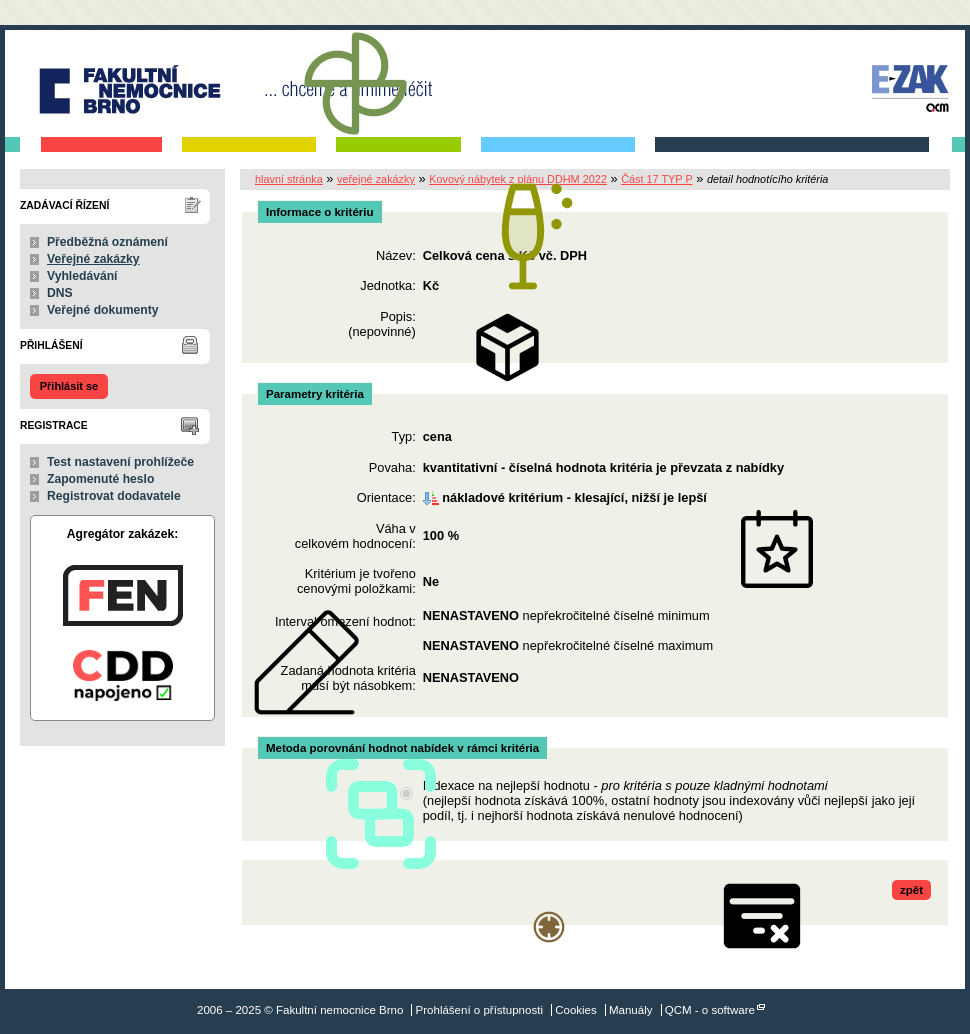 The width and height of the screenshot is (970, 1034). I want to click on celebrate an achievement or milestone, so click(526, 236).